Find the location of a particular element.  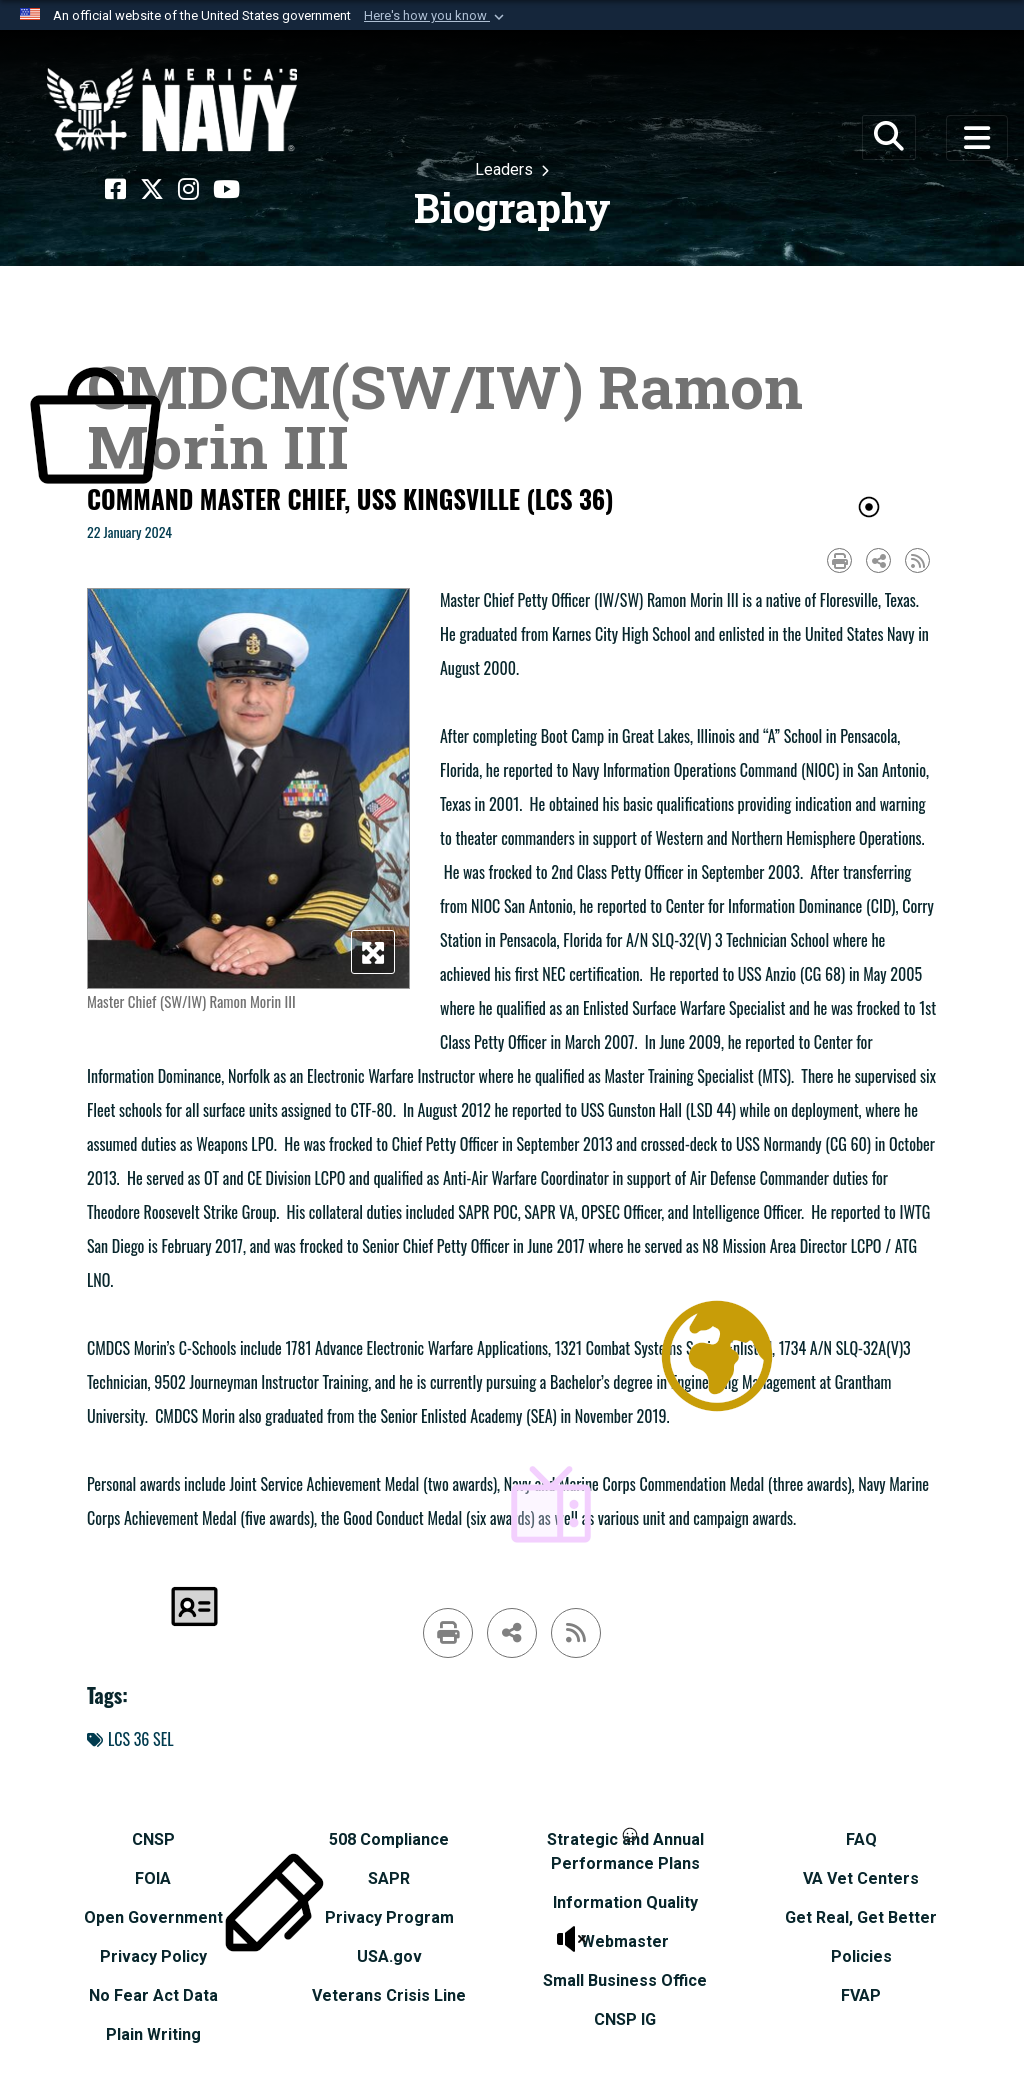

add an emoji or reaction is located at coordinates (630, 1835).